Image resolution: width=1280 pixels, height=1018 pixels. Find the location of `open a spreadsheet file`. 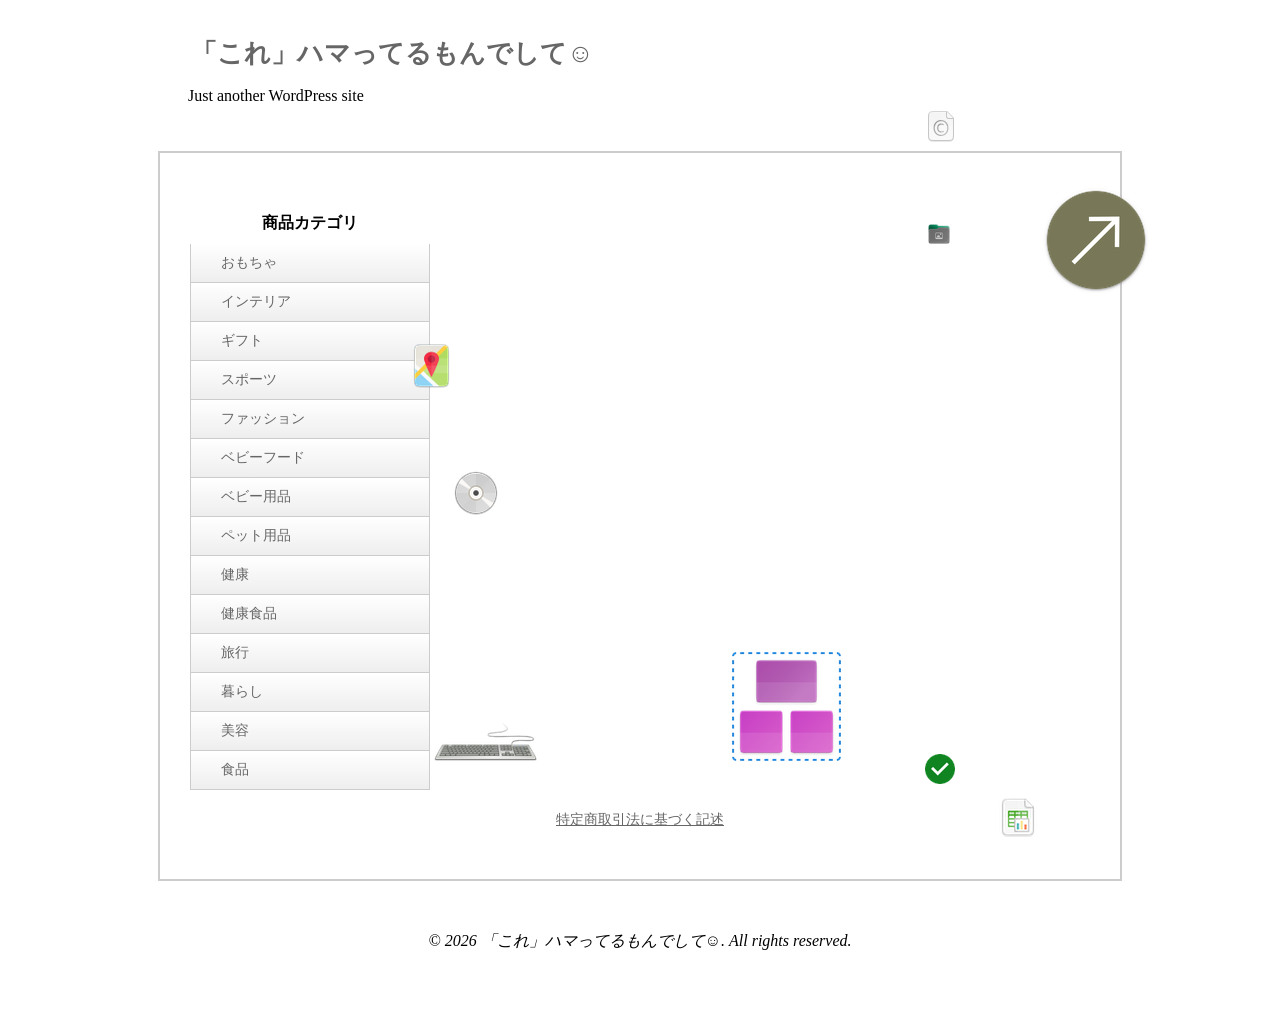

open a spreadsheet file is located at coordinates (1018, 817).